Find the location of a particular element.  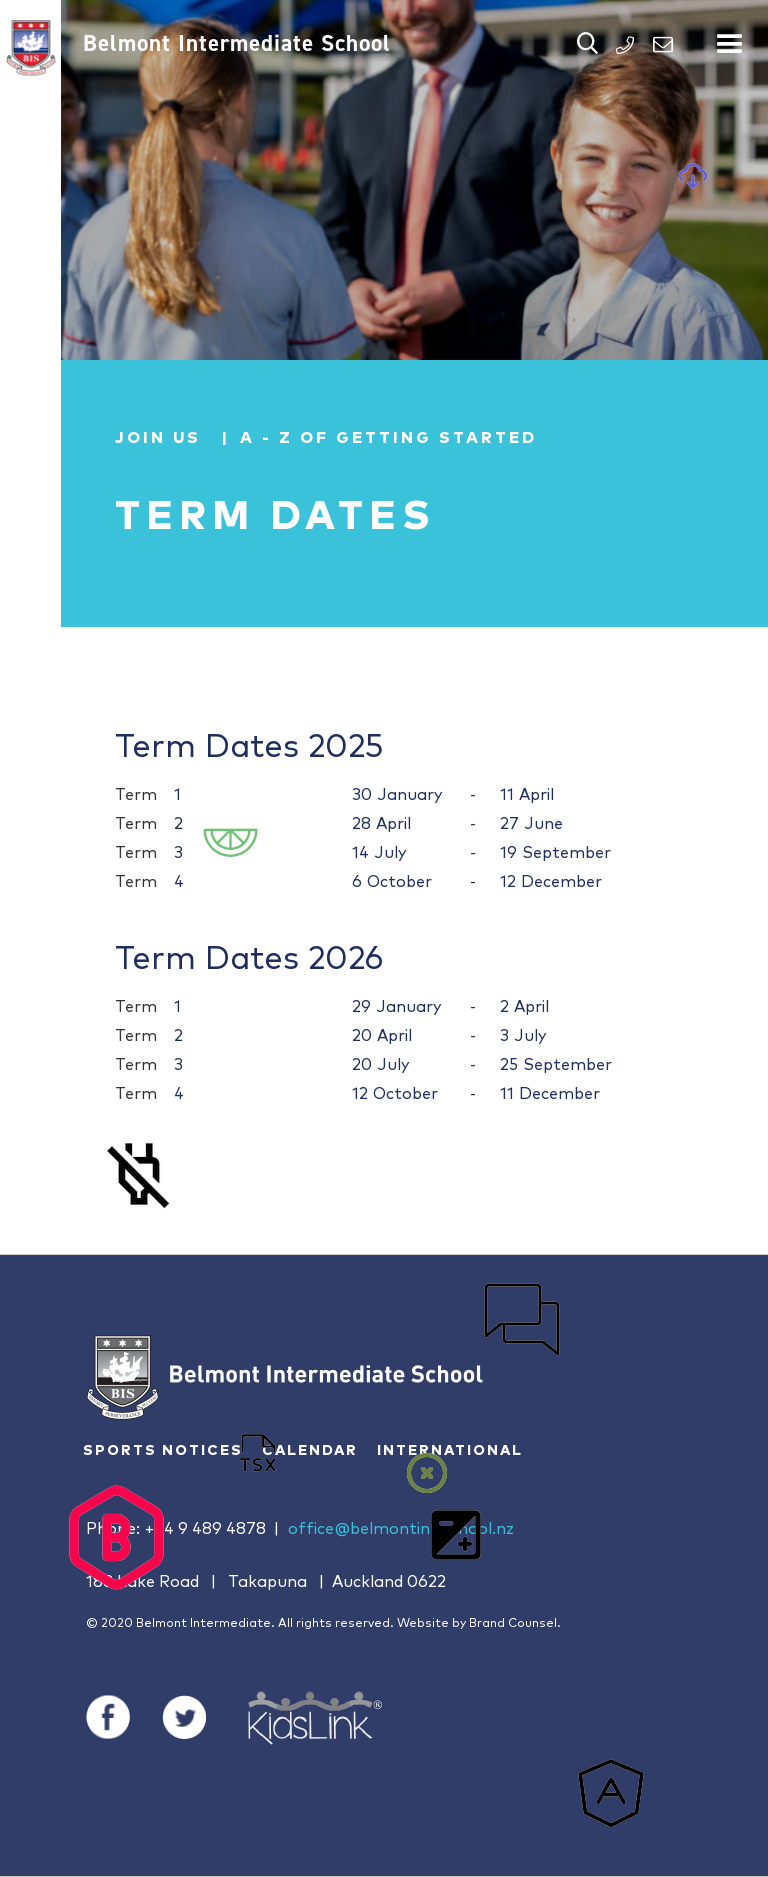

indicates a "B" tier or category designation is located at coordinates (116, 1537).